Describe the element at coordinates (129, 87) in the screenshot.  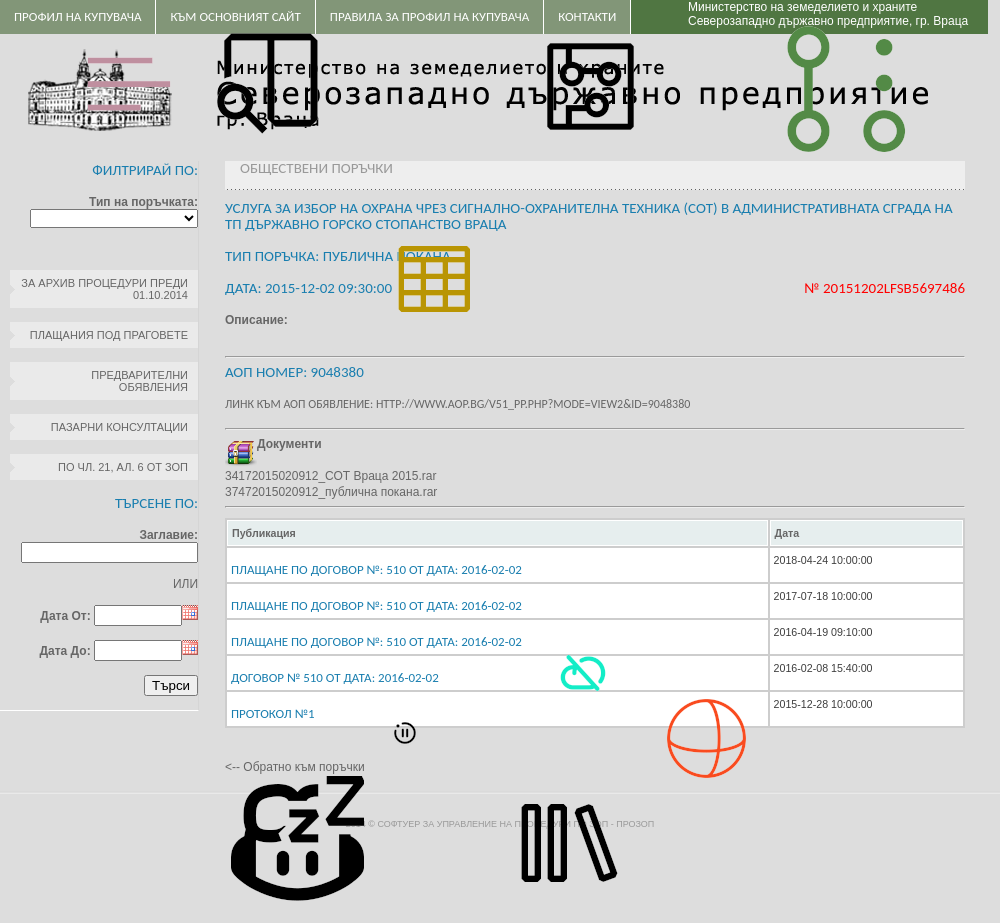
I see `select items from a list` at that location.